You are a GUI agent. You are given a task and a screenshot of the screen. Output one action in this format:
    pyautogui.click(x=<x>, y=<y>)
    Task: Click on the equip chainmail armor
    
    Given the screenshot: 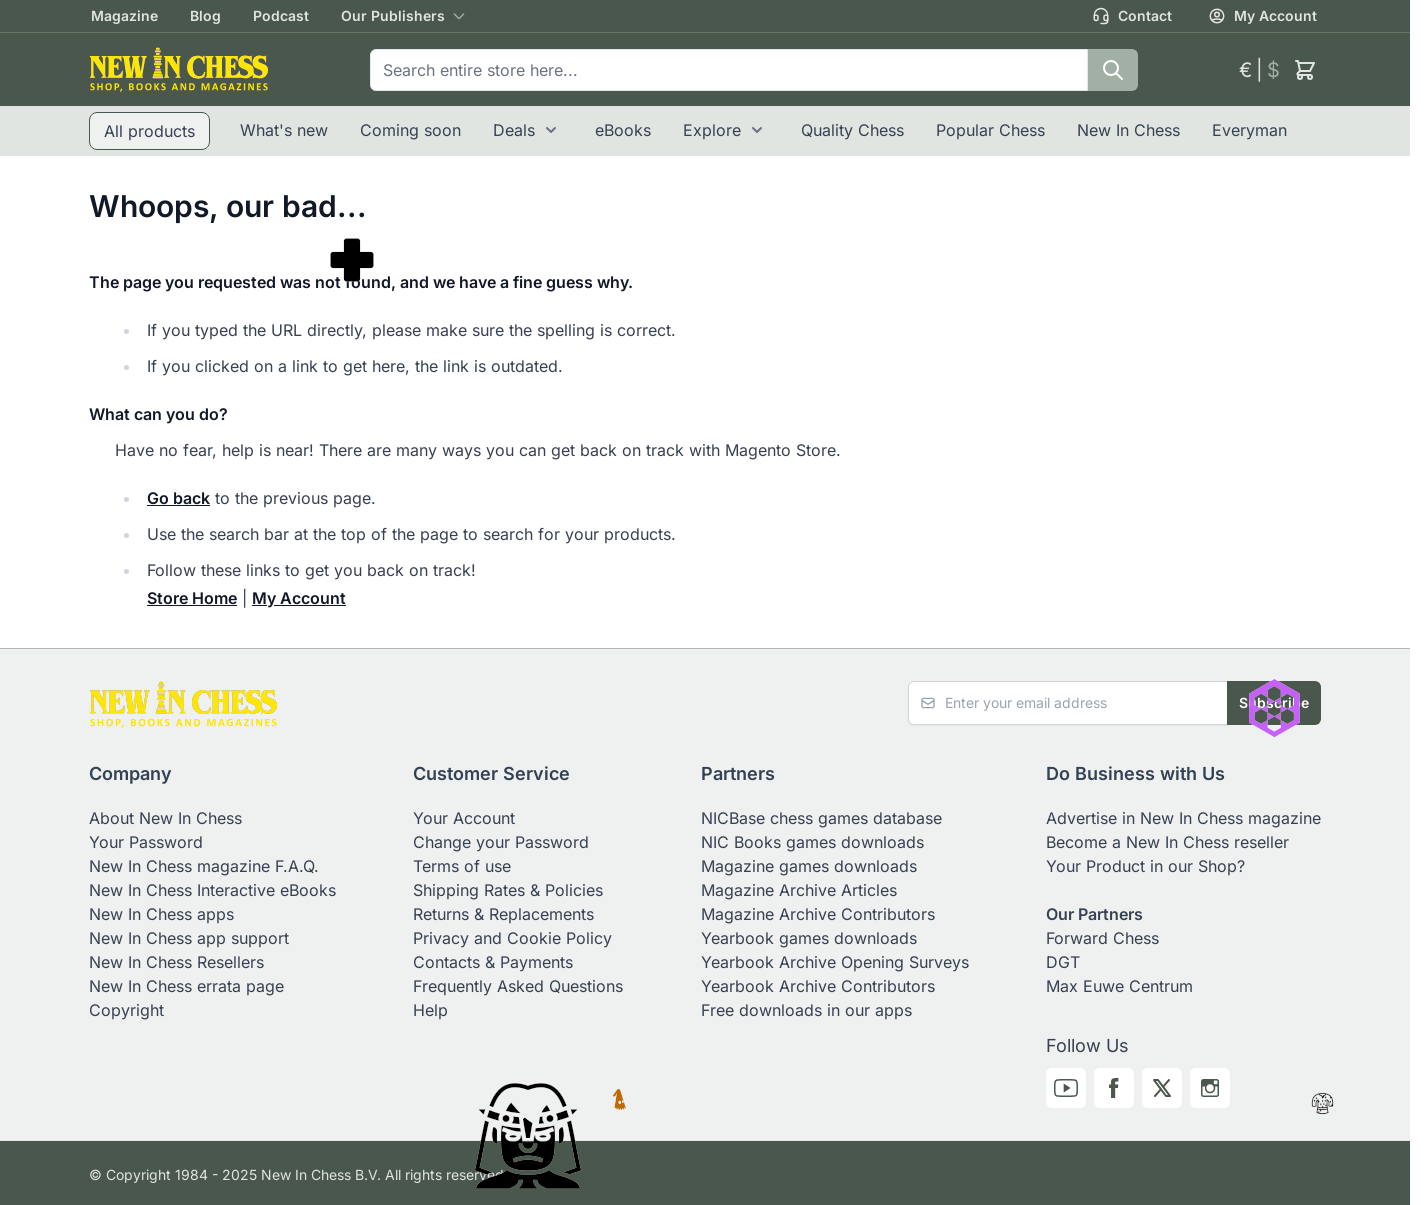 What is the action you would take?
    pyautogui.click(x=1322, y=1103)
    